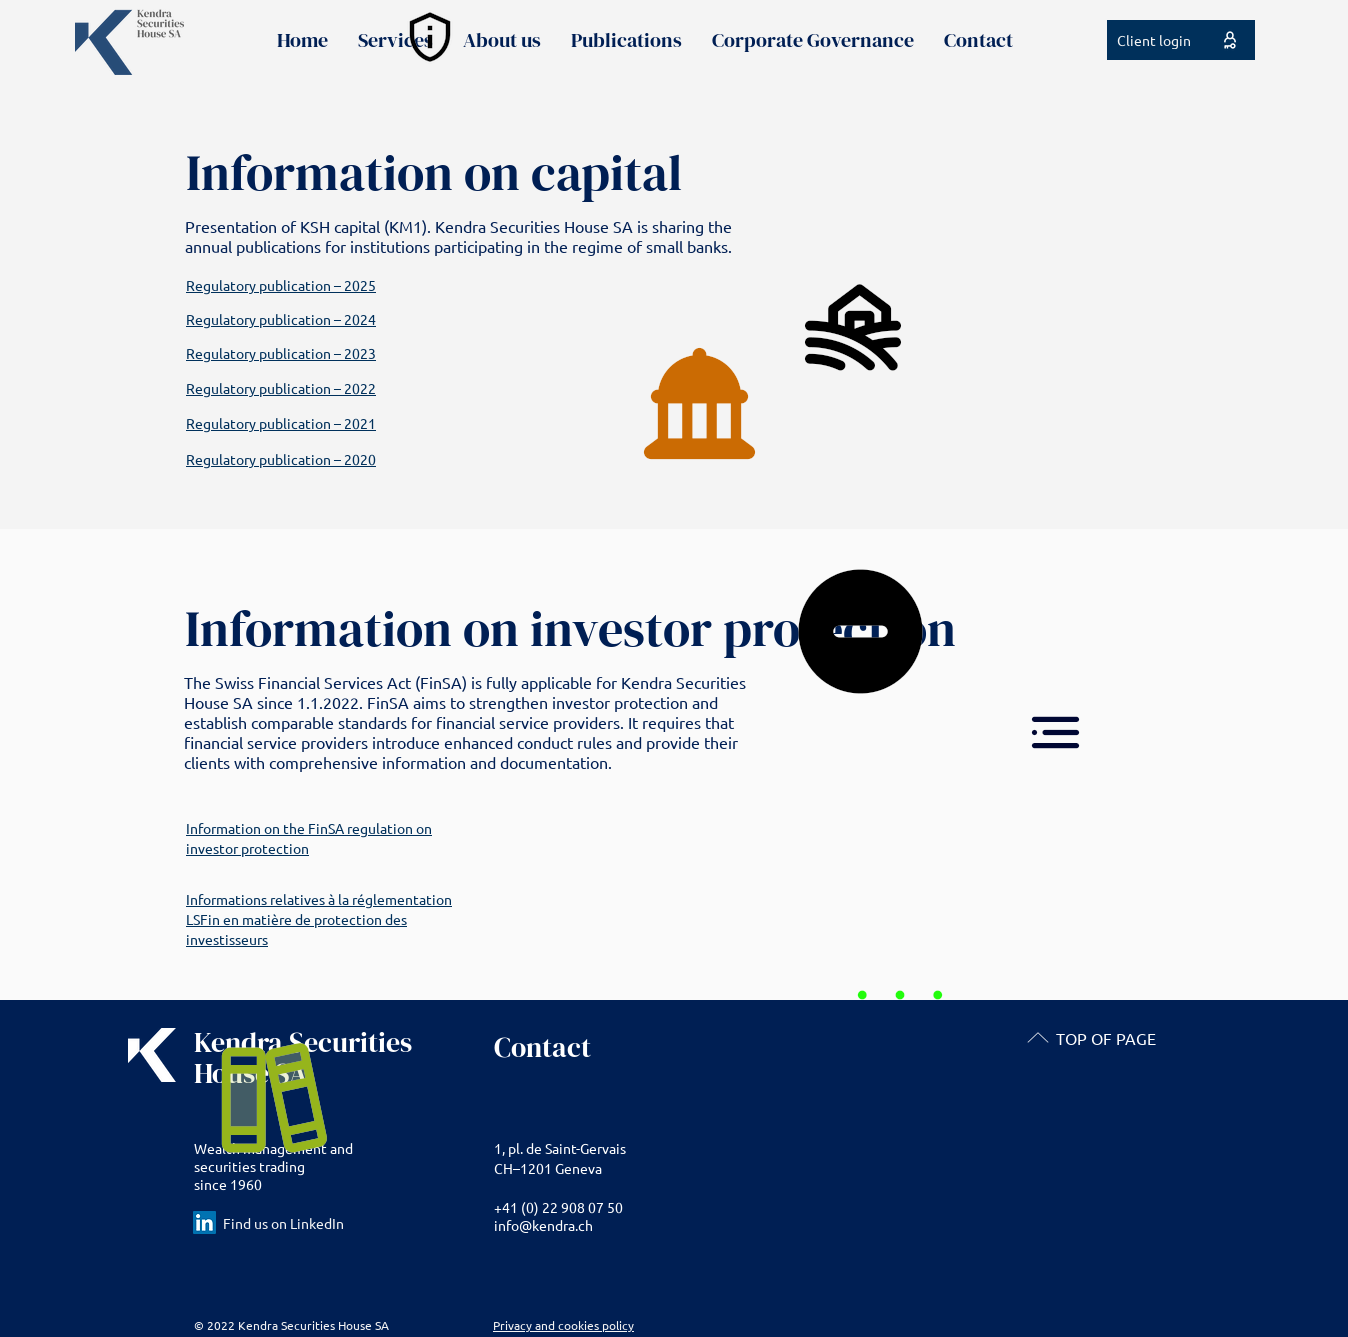 Image resolution: width=1348 pixels, height=1337 pixels. What do you see at coordinates (853, 329) in the screenshot?
I see `access farm or agricultural settings` at bounding box center [853, 329].